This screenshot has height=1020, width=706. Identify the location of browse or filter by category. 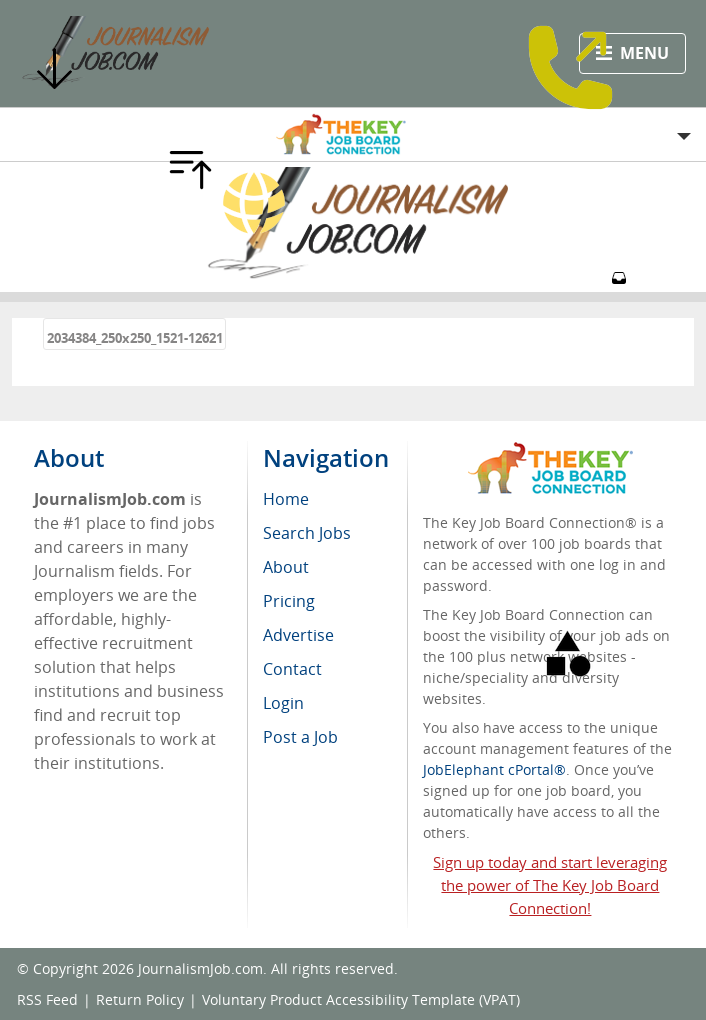
(567, 653).